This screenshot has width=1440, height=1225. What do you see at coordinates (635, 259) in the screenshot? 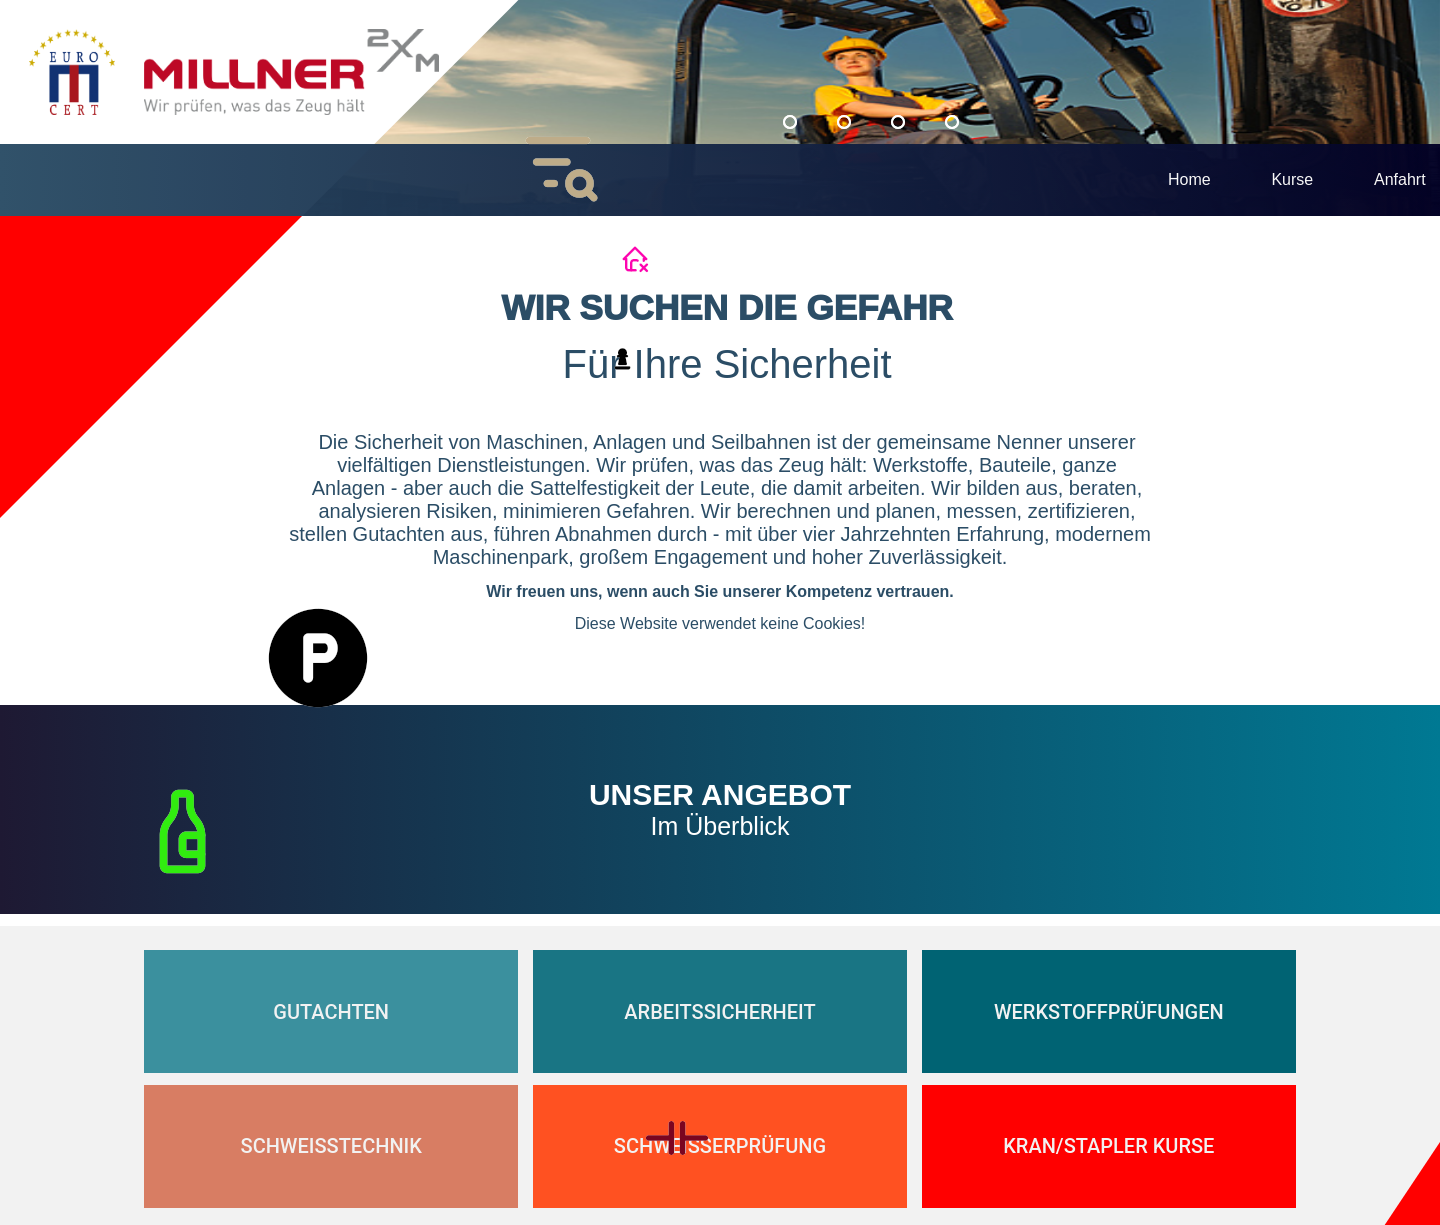
I see `remove a saved home address` at bounding box center [635, 259].